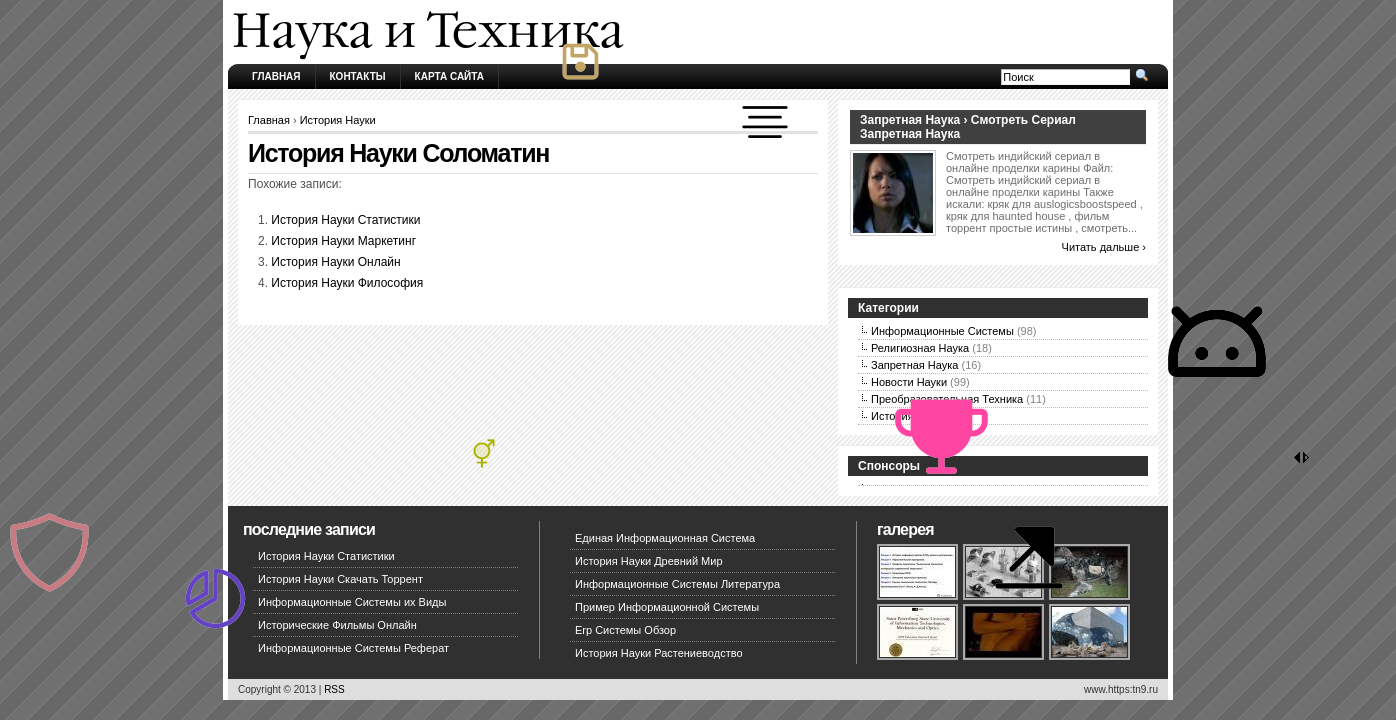 Image resolution: width=1396 pixels, height=720 pixels. I want to click on indicates intersex gender identity, so click(483, 453).